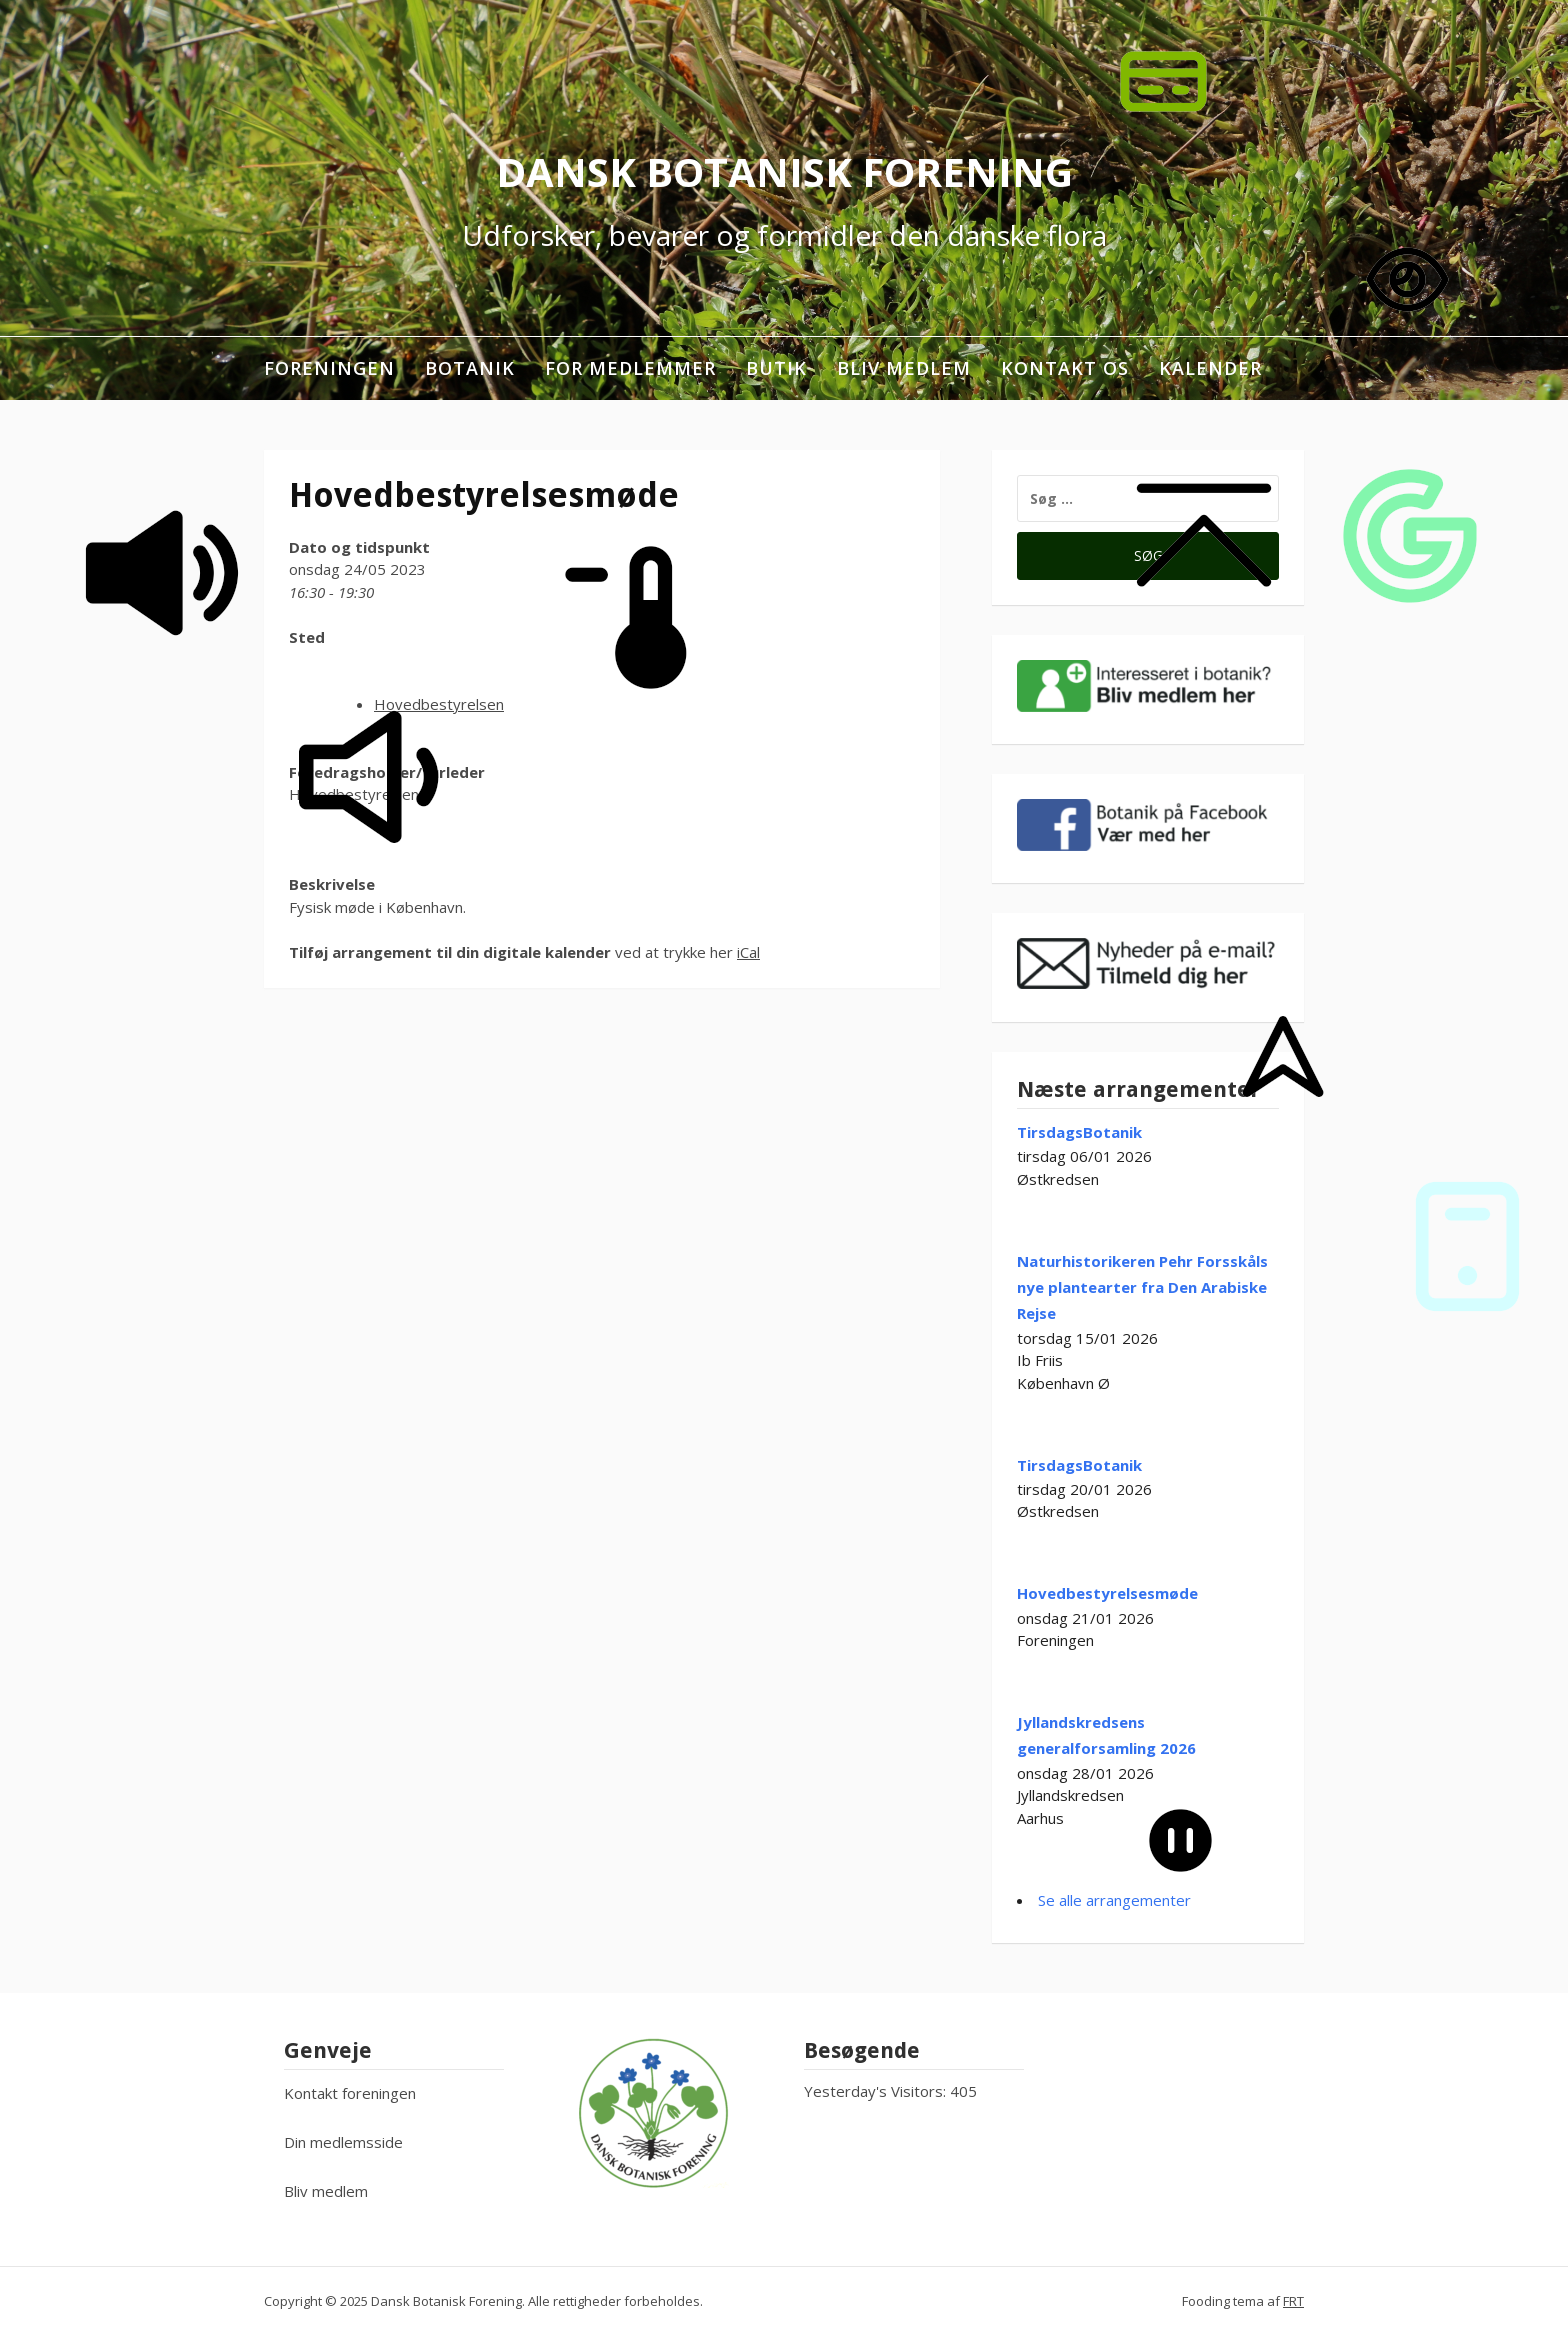 This screenshot has height=2337, width=1568. What do you see at coordinates (1283, 1061) in the screenshot?
I see `access navigation or directions` at bounding box center [1283, 1061].